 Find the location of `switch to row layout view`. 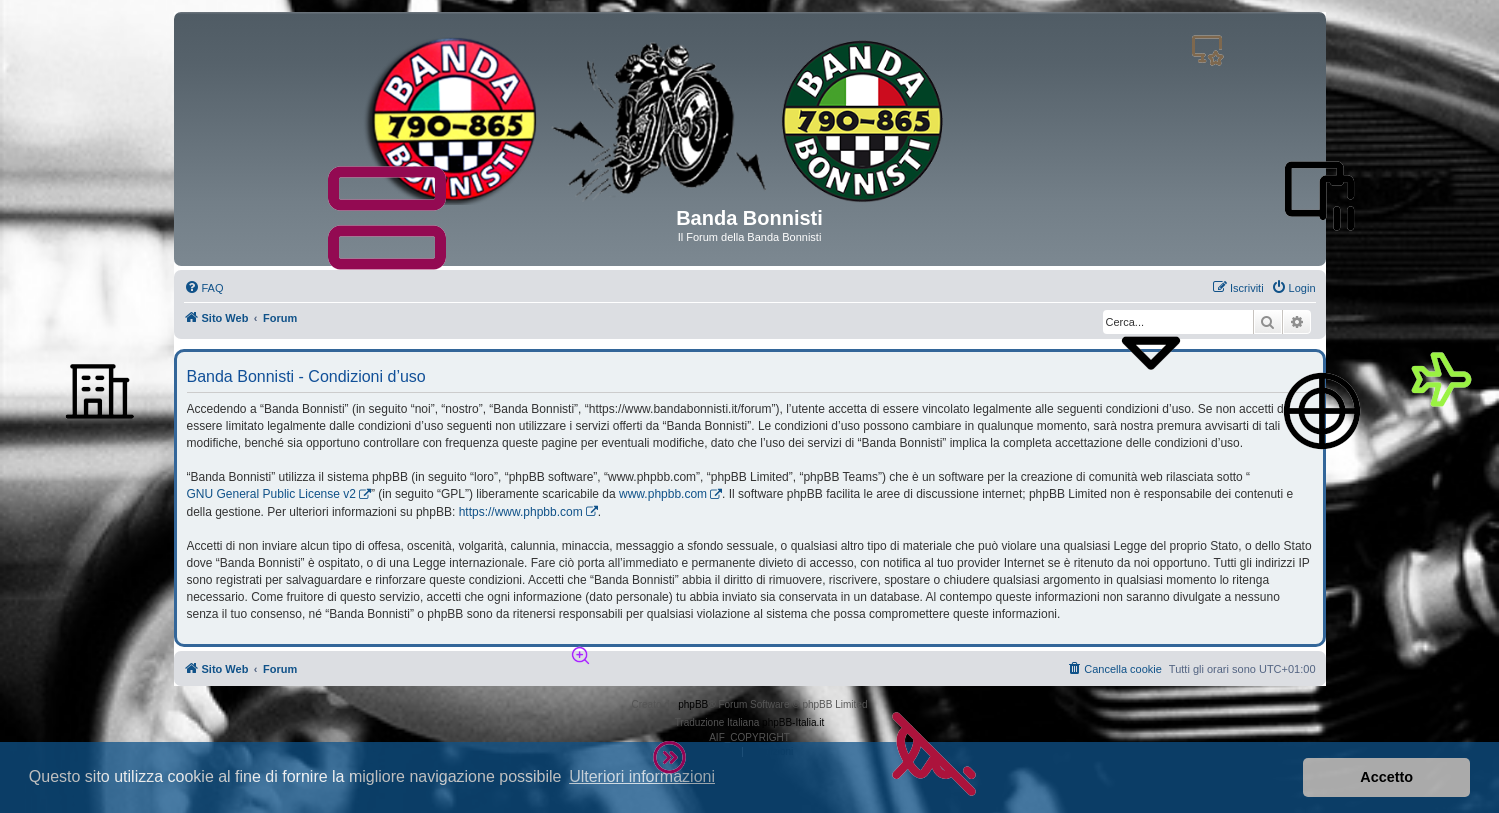

switch to row layout view is located at coordinates (387, 218).